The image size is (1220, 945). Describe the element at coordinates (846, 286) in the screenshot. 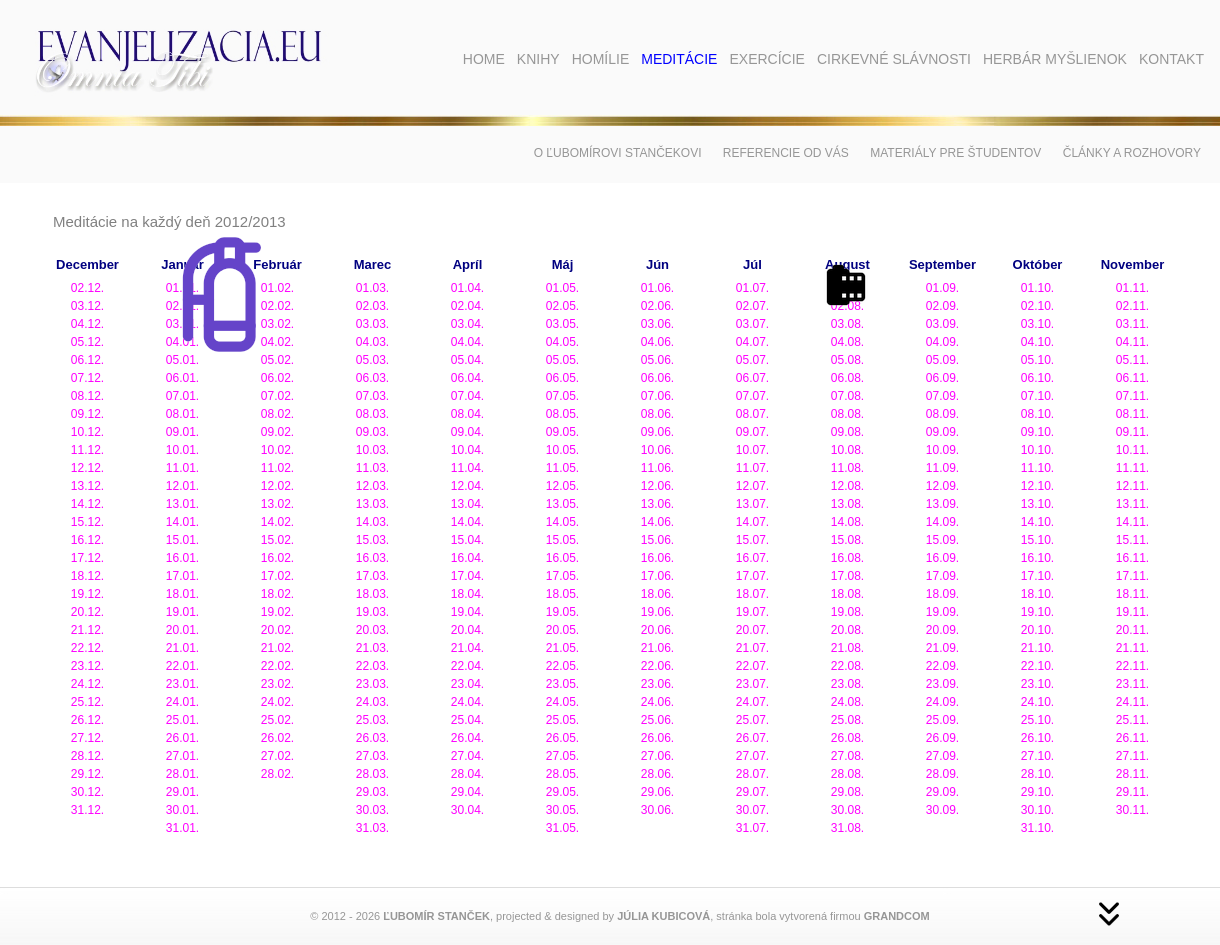

I see `access photos from camera roll` at that location.